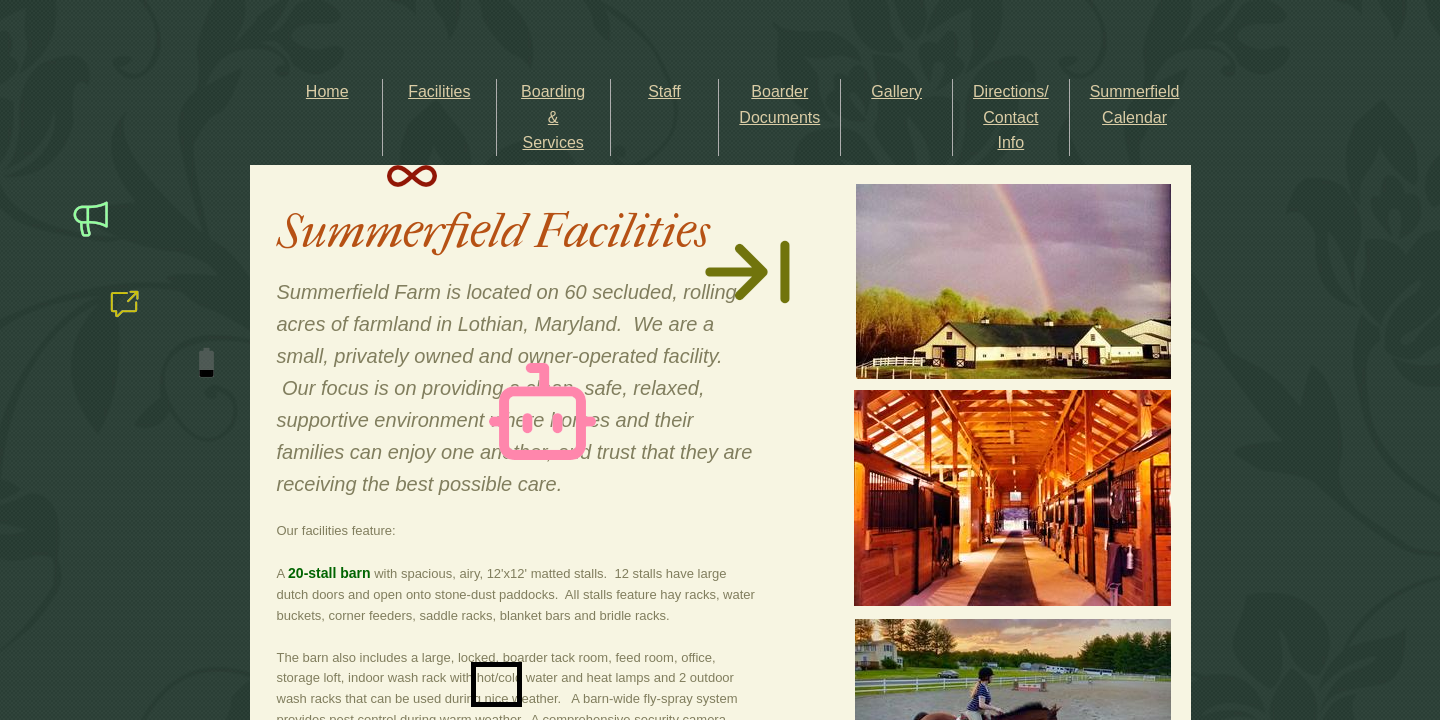 This screenshot has width=1440, height=720. I want to click on move item to the end of a list, so click(749, 272).